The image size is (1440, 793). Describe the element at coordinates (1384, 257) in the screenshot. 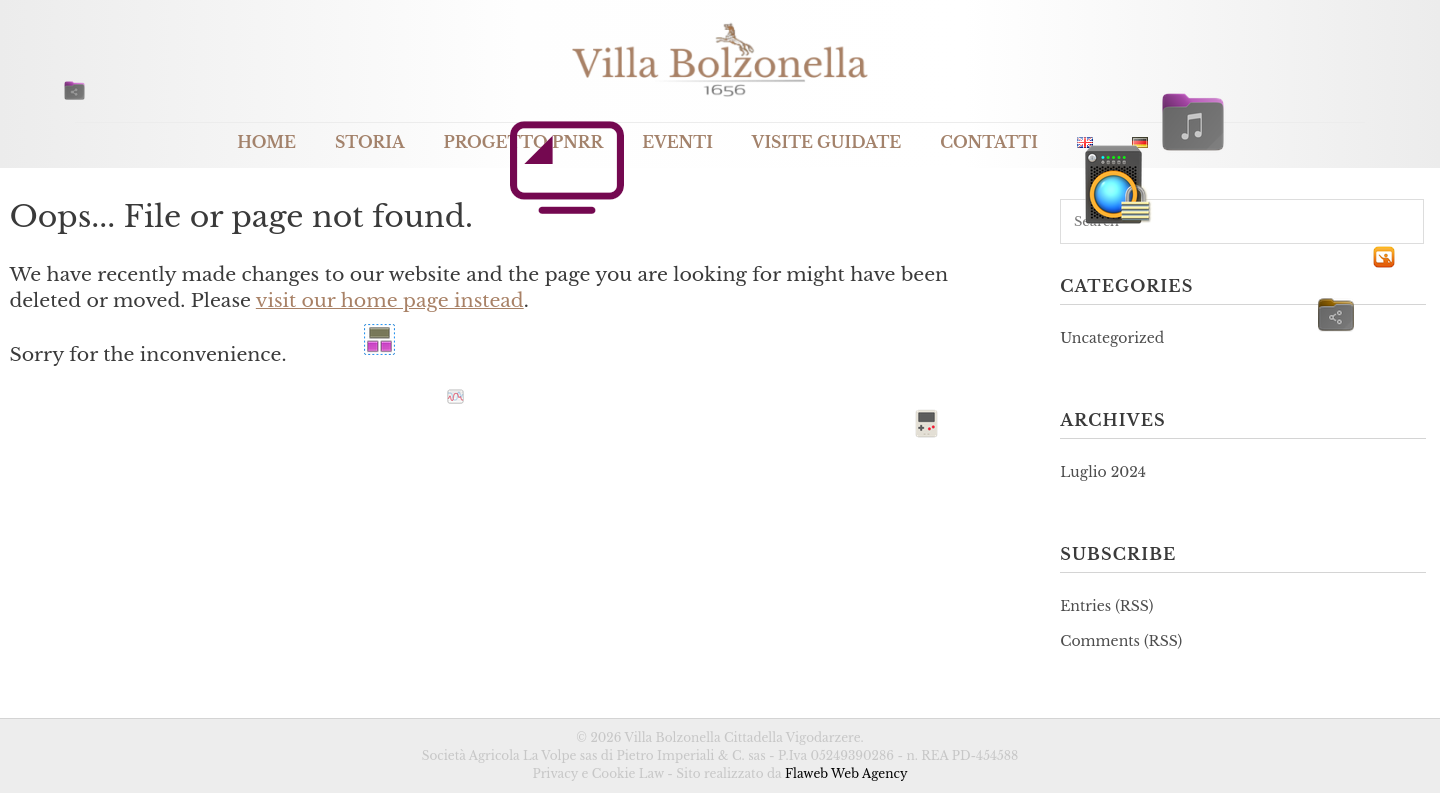

I see `open Apple Classroom app` at that location.